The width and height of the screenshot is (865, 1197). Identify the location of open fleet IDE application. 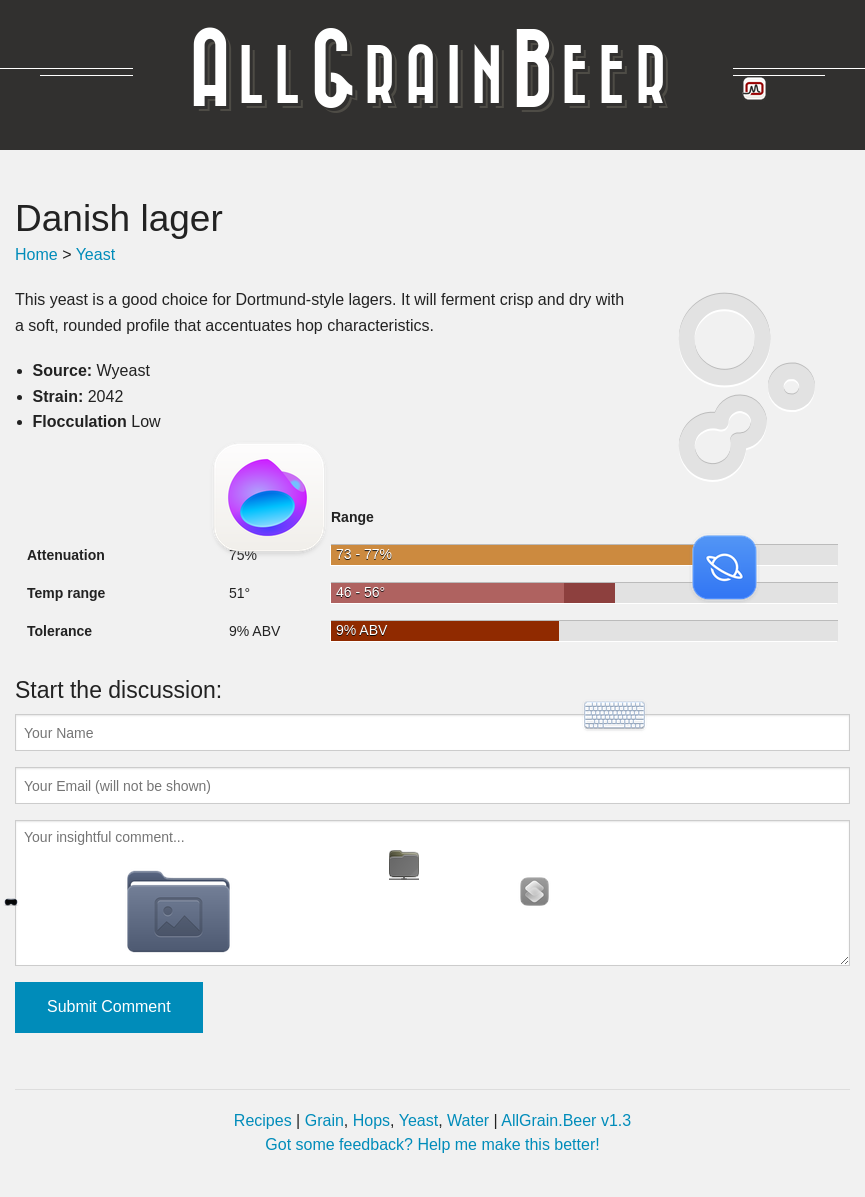
(267, 497).